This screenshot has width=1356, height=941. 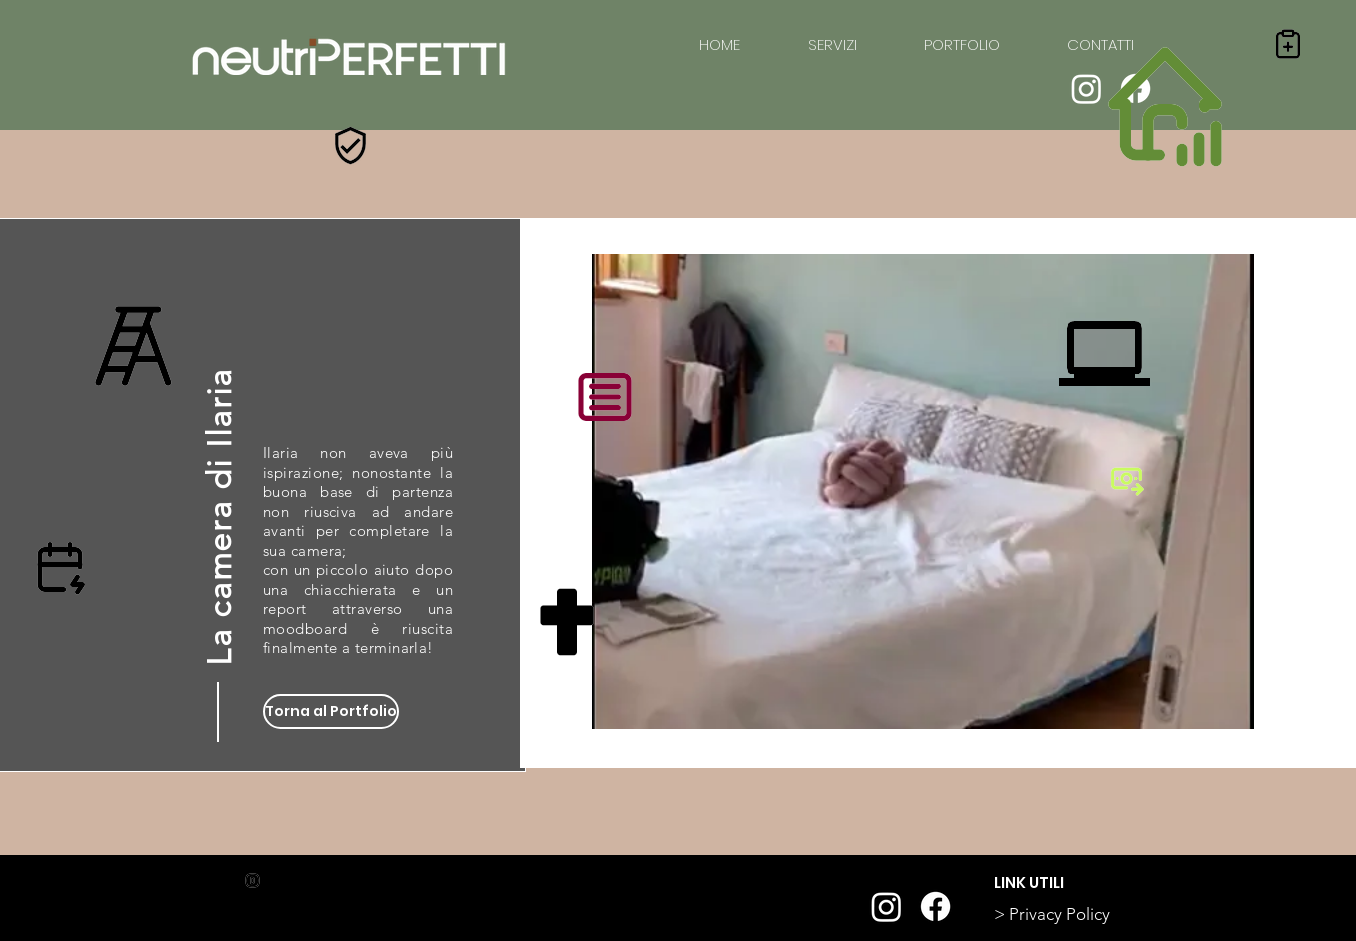 I want to click on access windows laptop or PC settings, so click(x=1104, y=355).